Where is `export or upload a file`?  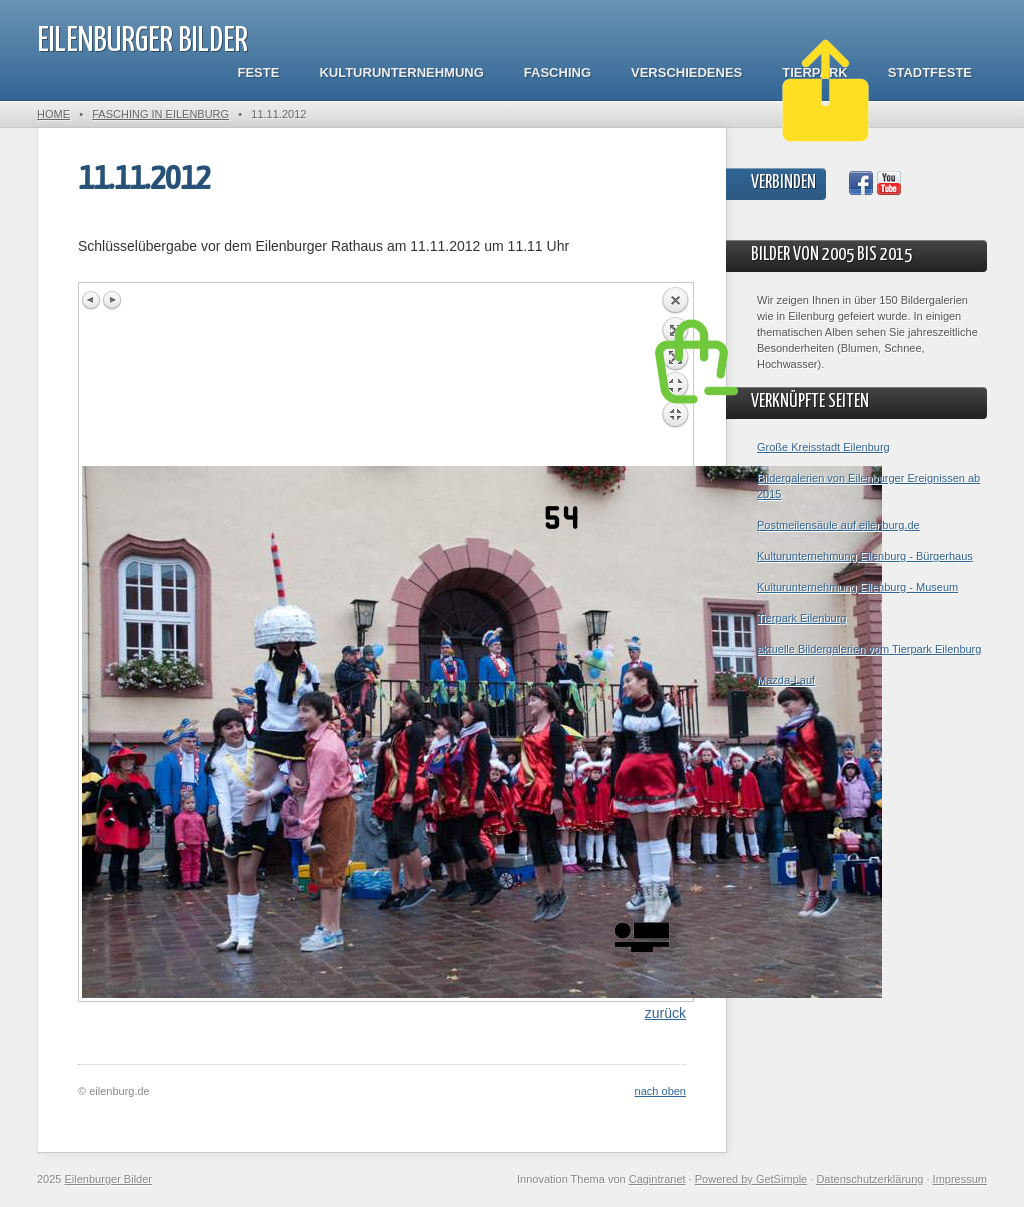 export or upload a file is located at coordinates (825, 94).